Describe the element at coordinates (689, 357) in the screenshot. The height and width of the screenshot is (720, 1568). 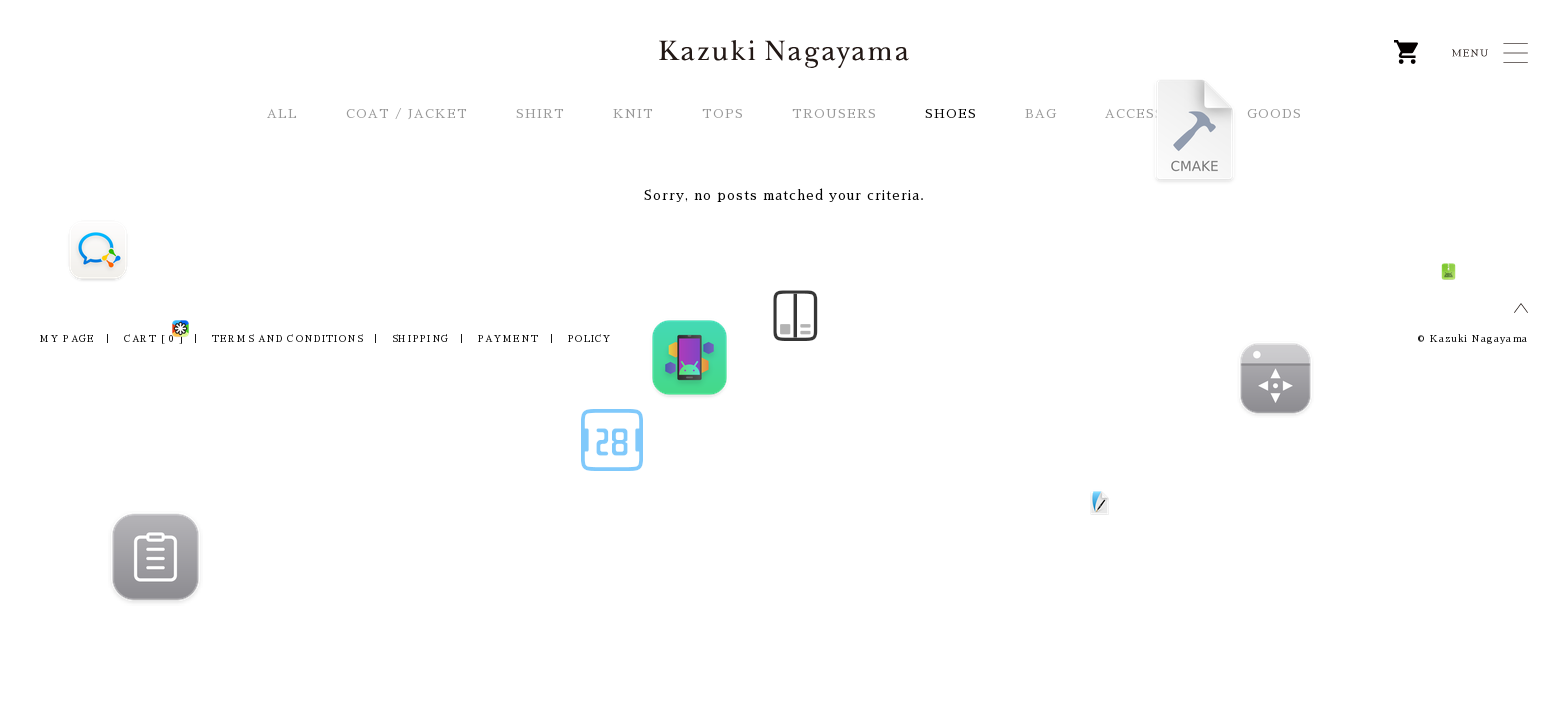
I see `launch guiscrcpy android screen mirroring app` at that location.